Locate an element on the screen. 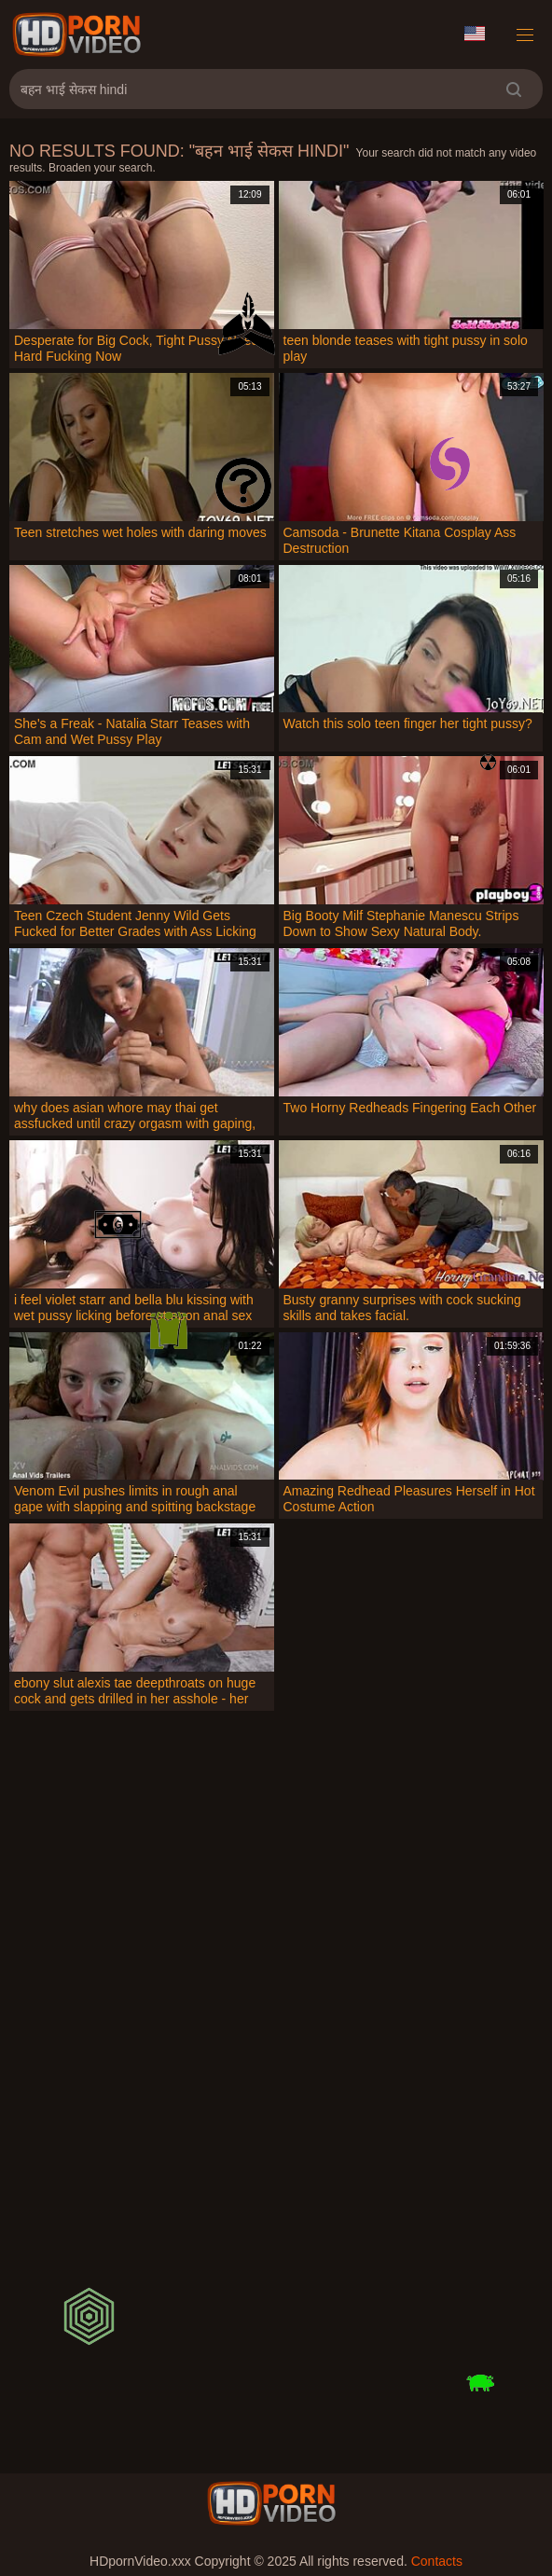  access layered or nested game structures is located at coordinates (89, 2316).